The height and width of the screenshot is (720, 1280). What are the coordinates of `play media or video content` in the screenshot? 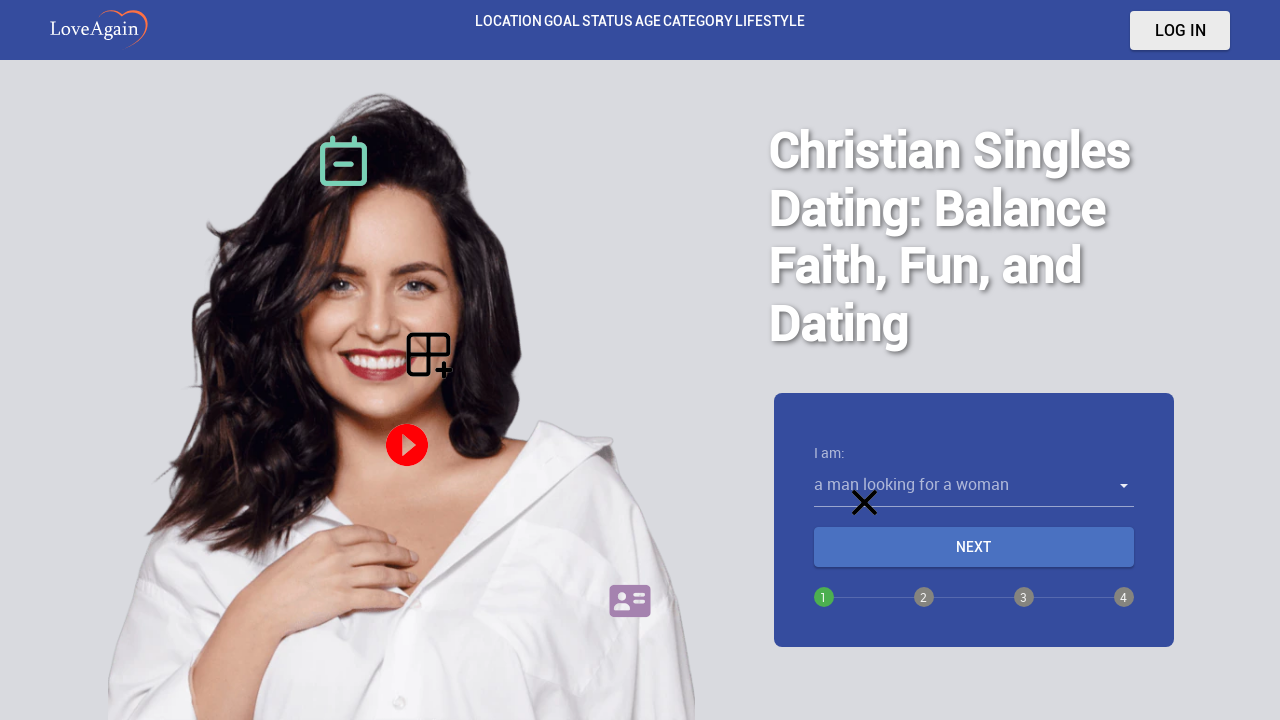 It's located at (407, 445).